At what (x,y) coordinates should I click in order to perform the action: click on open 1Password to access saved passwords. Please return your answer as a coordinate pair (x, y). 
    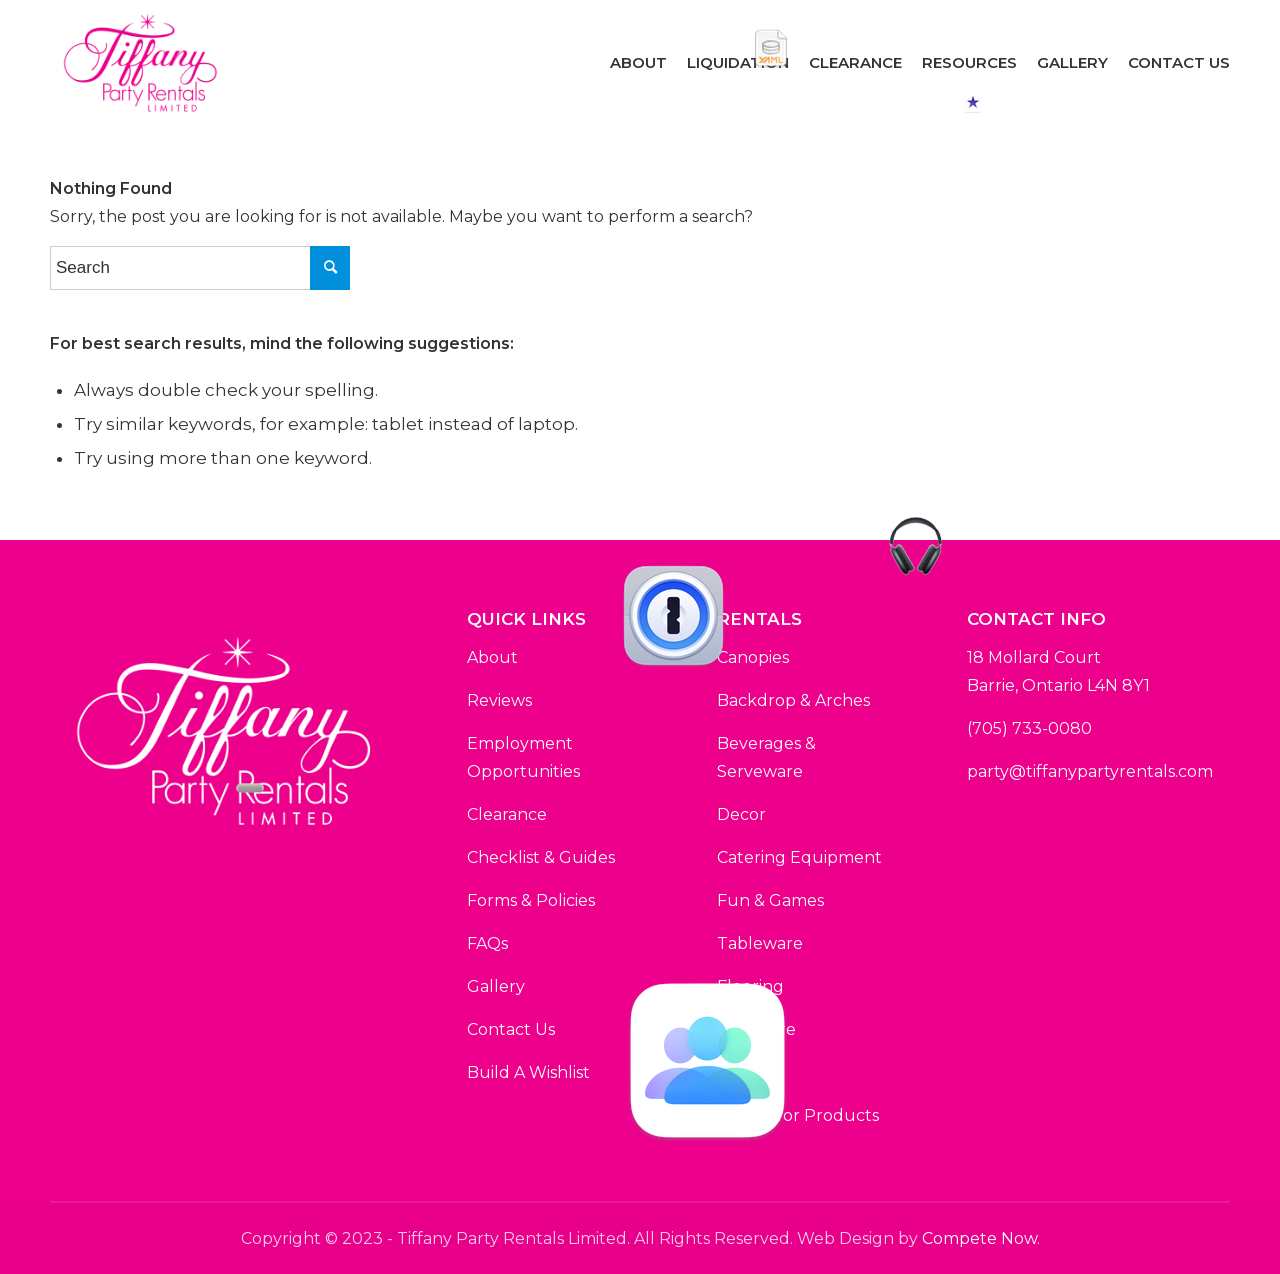
    Looking at the image, I should click on (673, 615).